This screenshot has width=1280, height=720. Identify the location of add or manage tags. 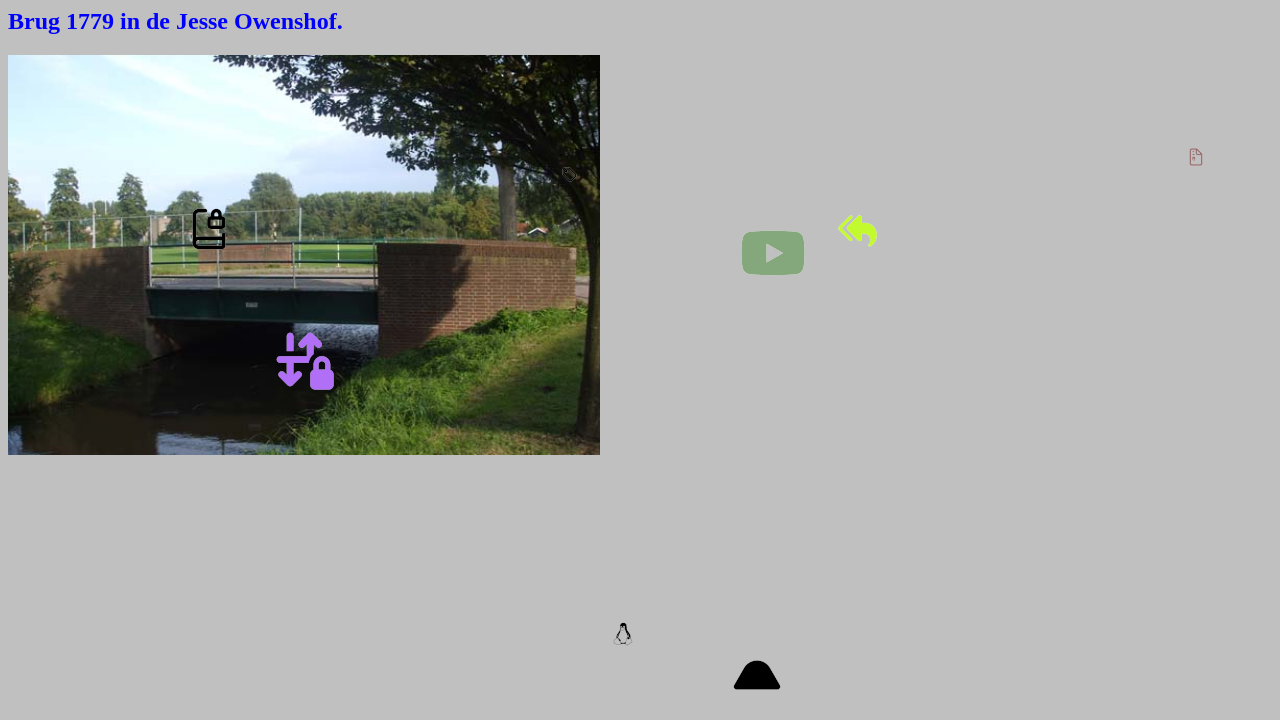
(569, 174).